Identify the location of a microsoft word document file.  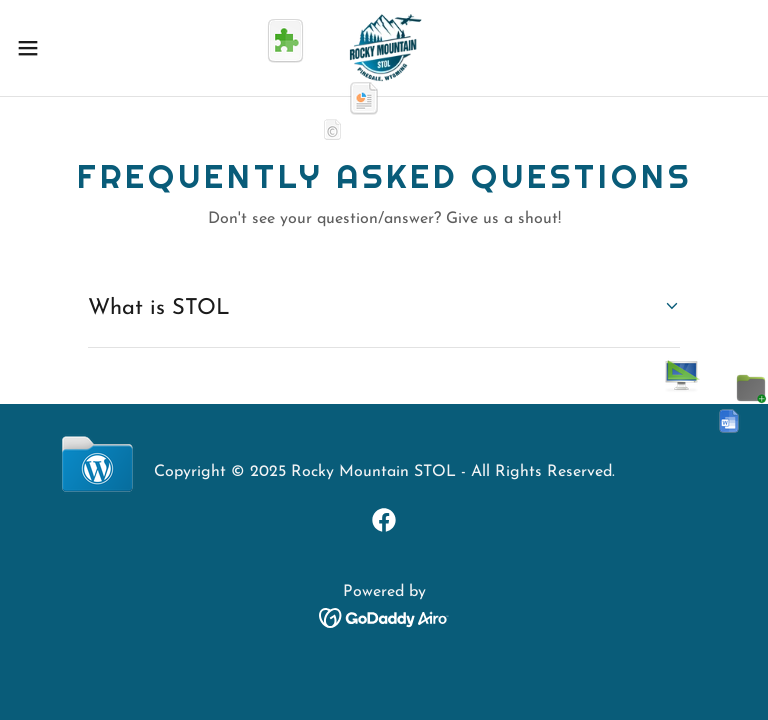
(729, 421).